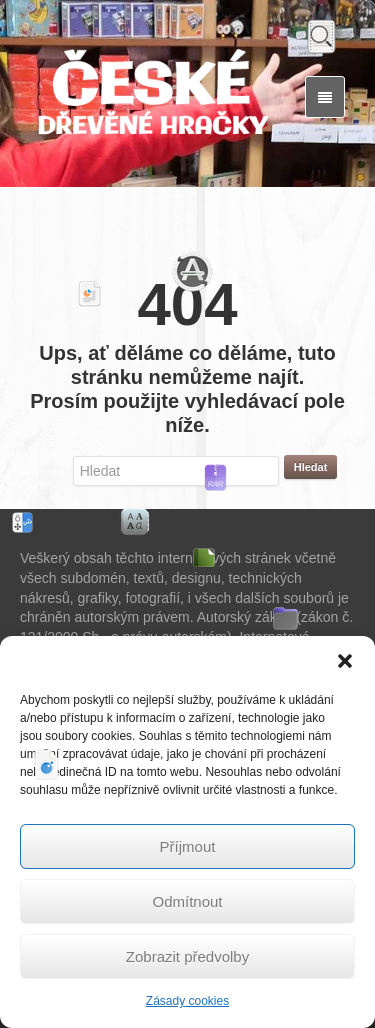 The width and height of the screenshot is (375, 1028). I want to click on open gnome logs application, so click(321, 36).